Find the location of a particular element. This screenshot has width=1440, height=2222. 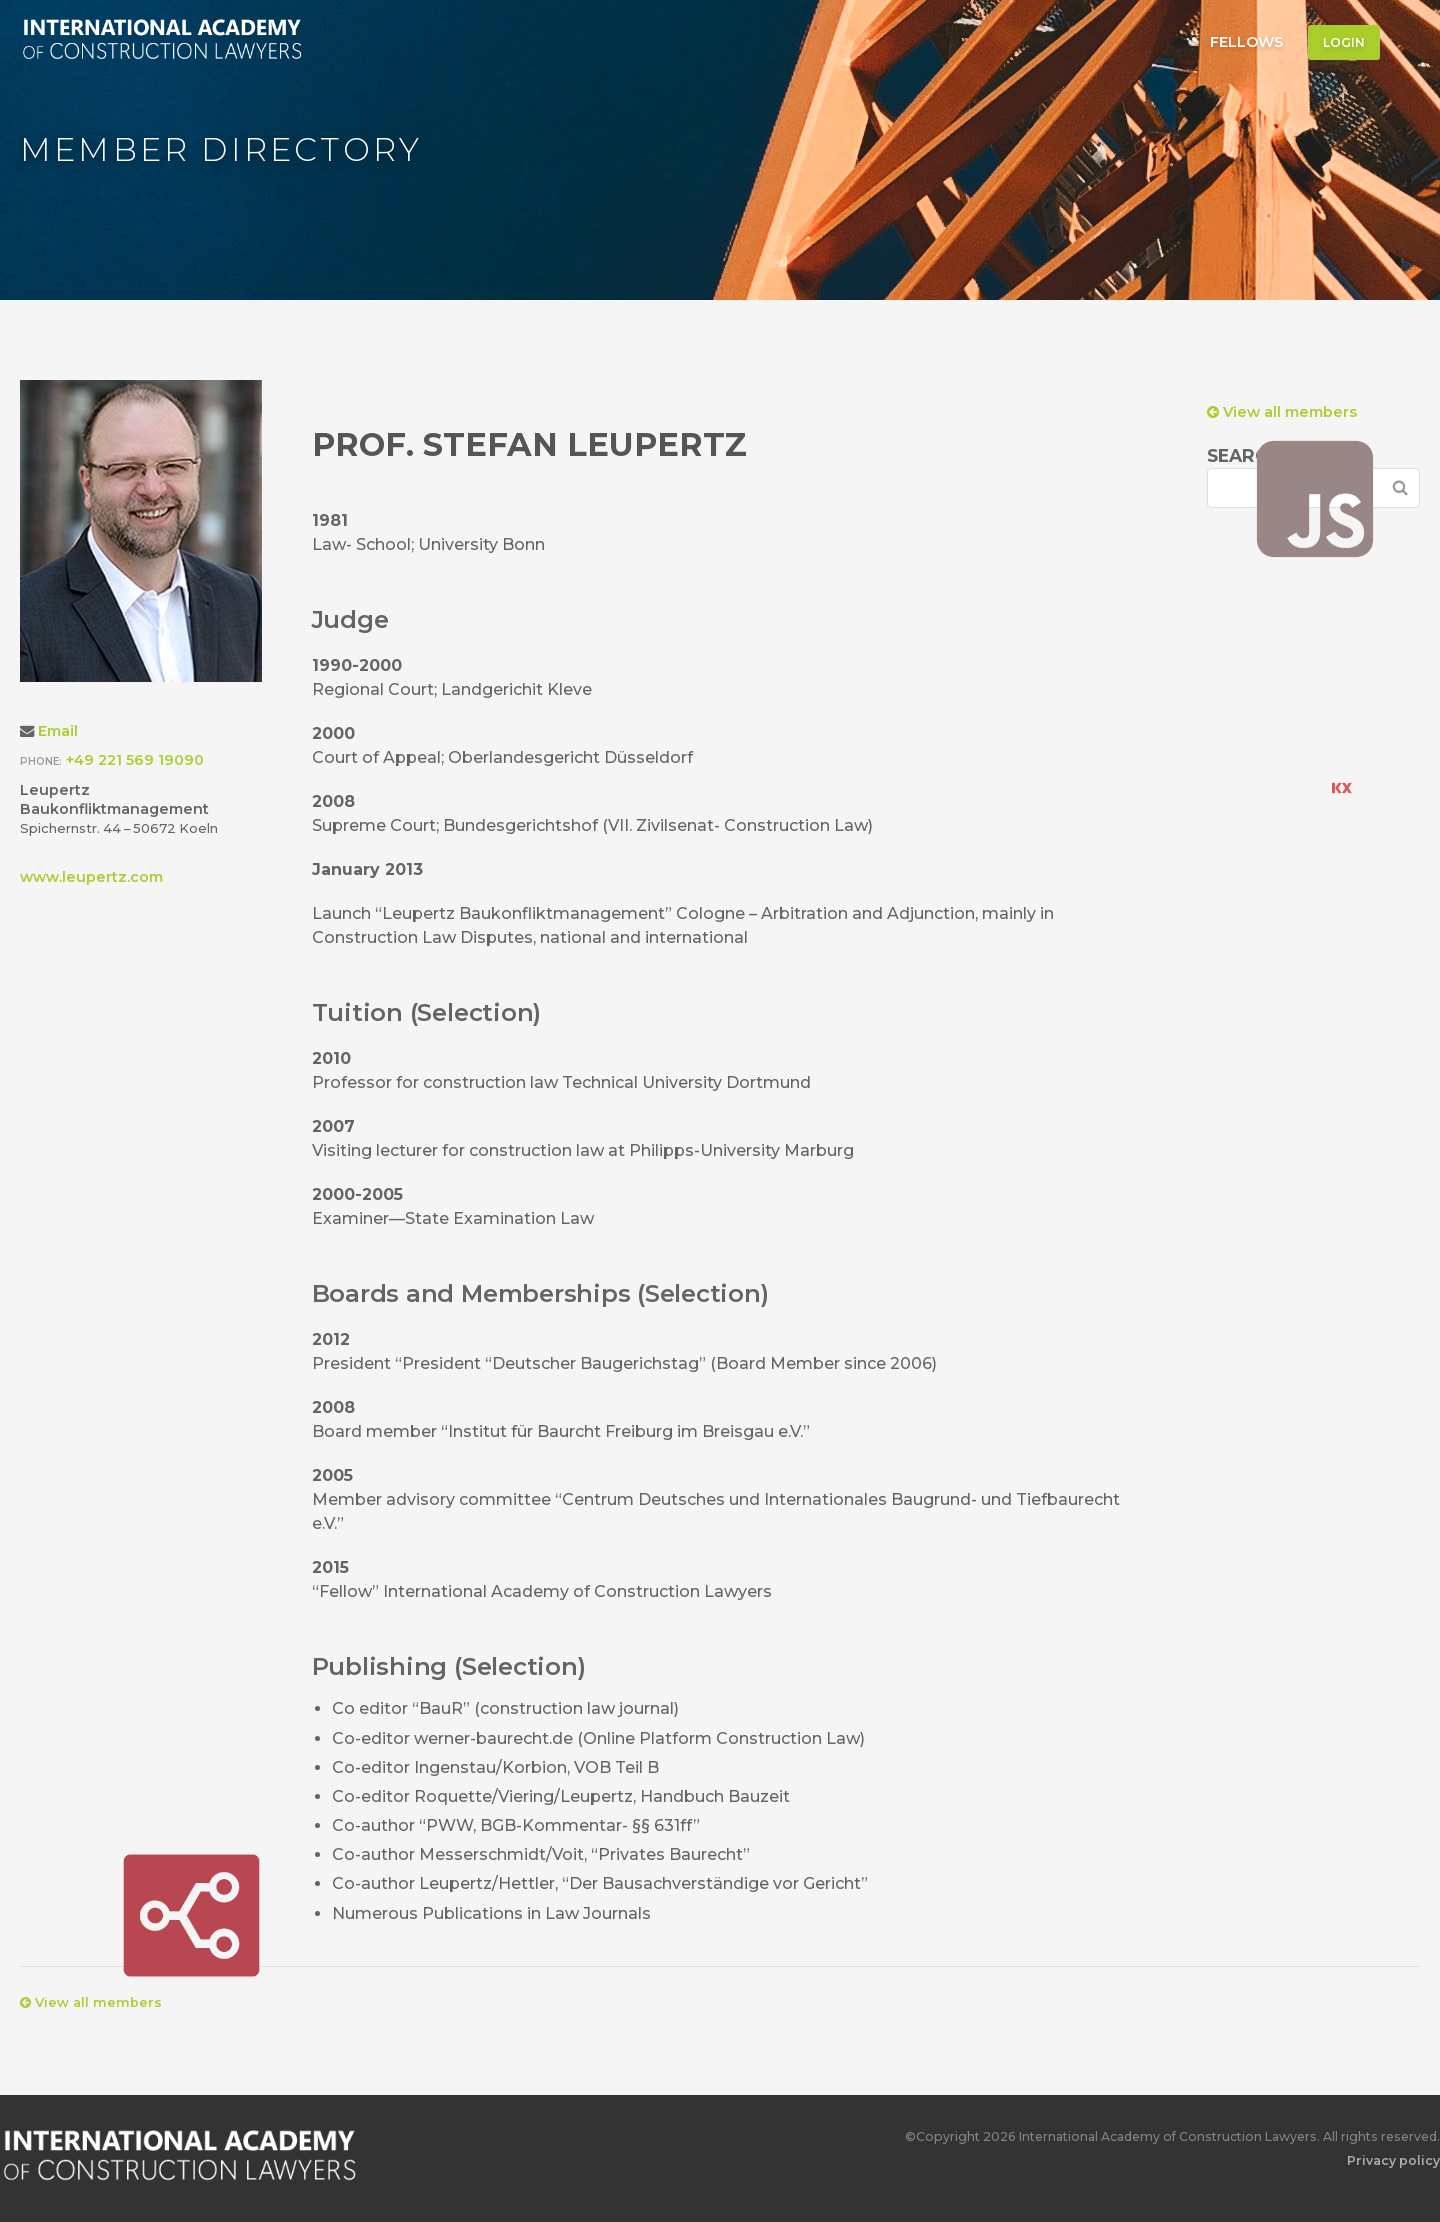

JavaScript programming language logo is located at coordinates (1315, 499).